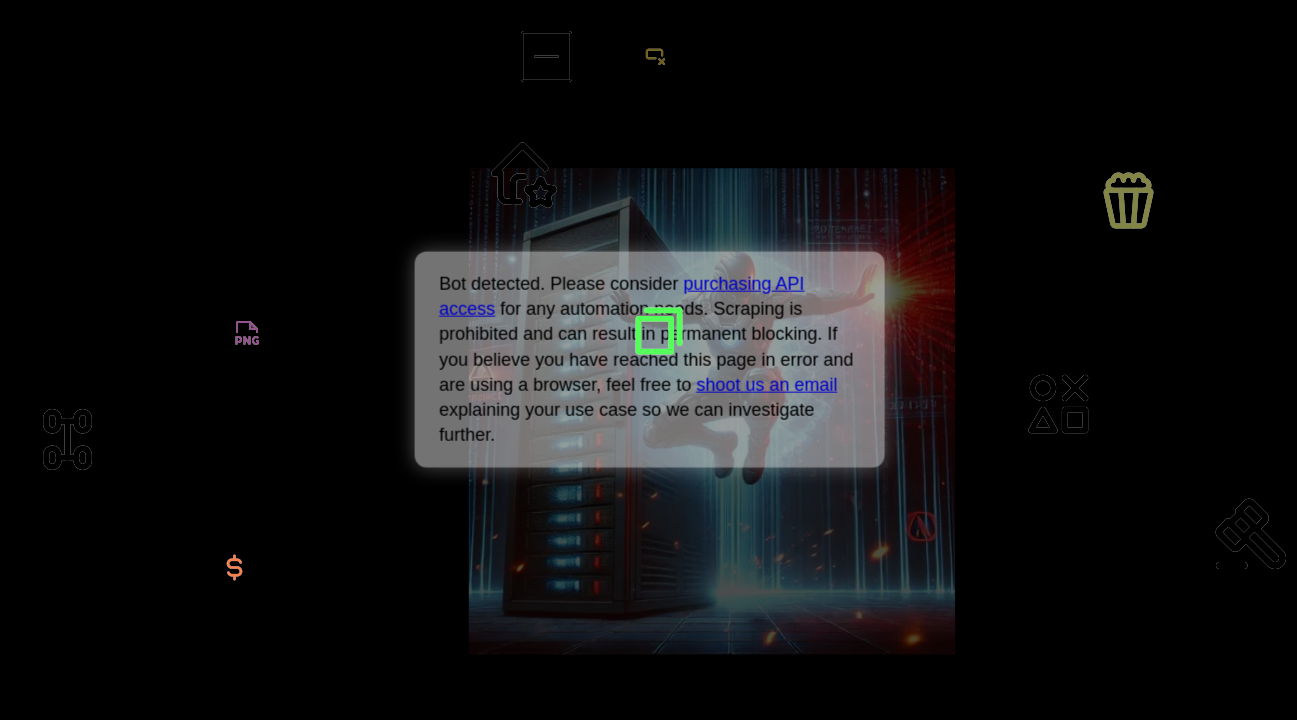 The height and width of the screenshot is (720, 1297). Describe the element at coordinates (546, 56) in the screenshot. I see `remove an item from a list or collection` at that location.